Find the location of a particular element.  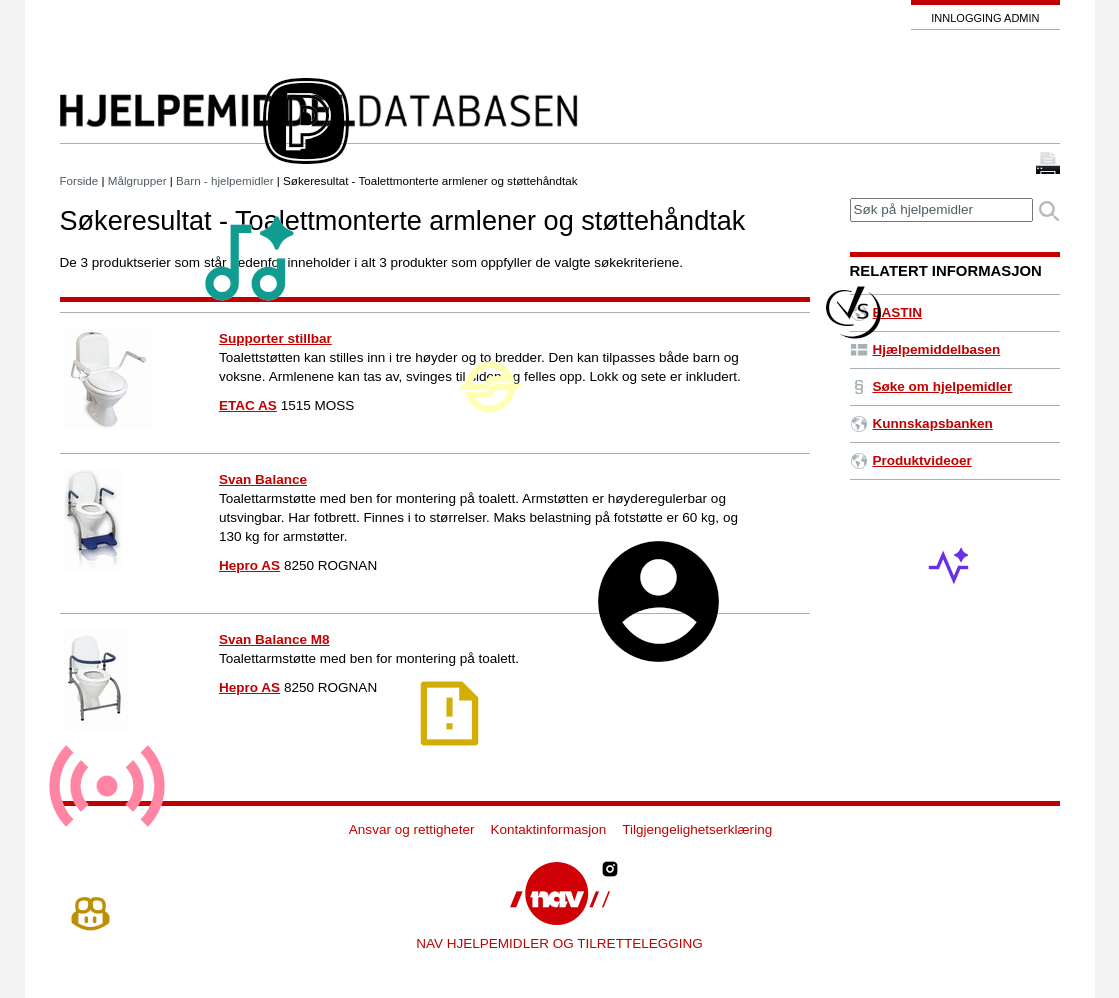

open peerlist profile or app is located at coordinates (306, 121).